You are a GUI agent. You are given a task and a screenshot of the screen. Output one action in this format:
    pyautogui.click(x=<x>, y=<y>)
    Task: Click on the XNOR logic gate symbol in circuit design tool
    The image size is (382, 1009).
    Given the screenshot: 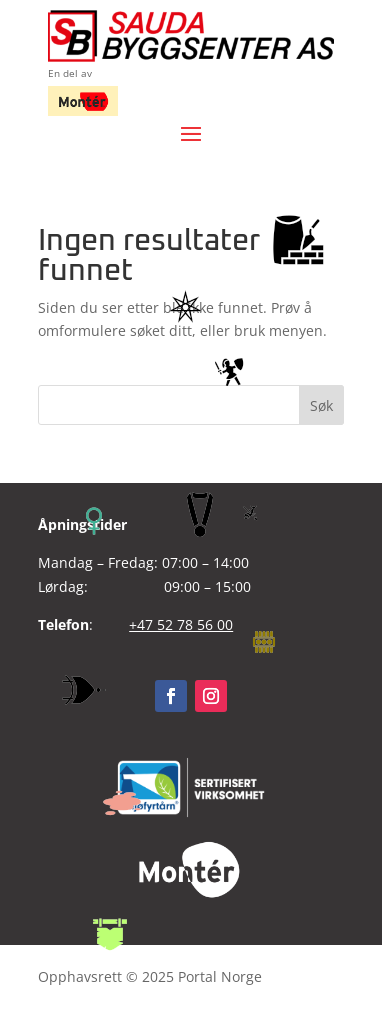 What is the action you would take?
    pyautogui.click(x=84, y=690)
    